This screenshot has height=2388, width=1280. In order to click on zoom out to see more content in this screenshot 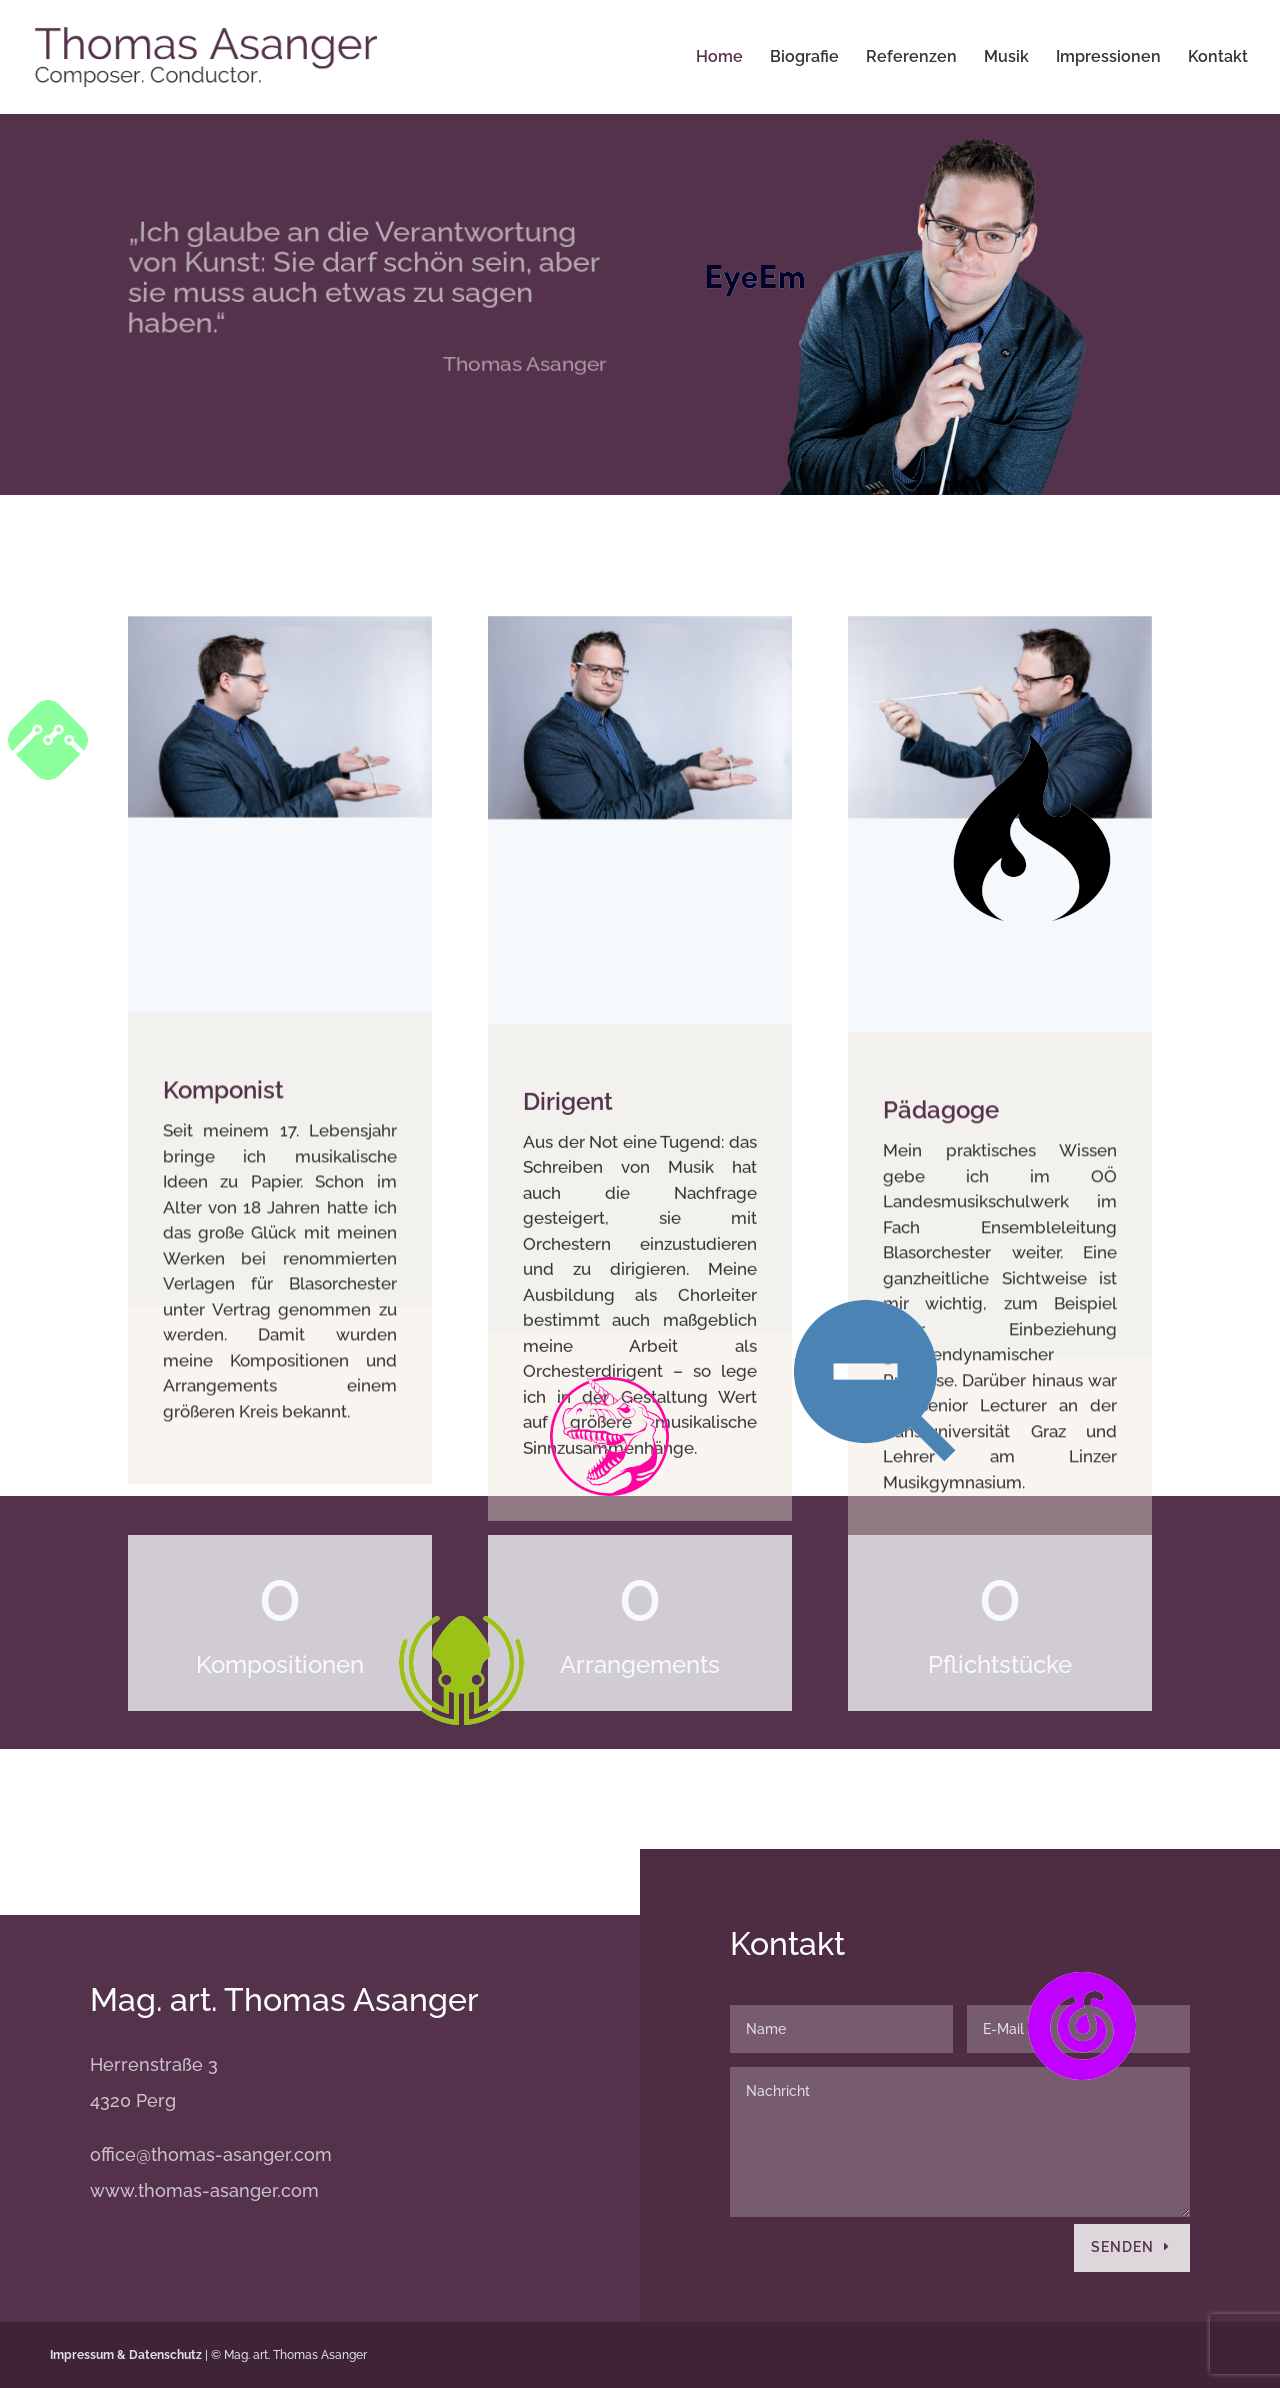, I will do `click(873, 1379)`.